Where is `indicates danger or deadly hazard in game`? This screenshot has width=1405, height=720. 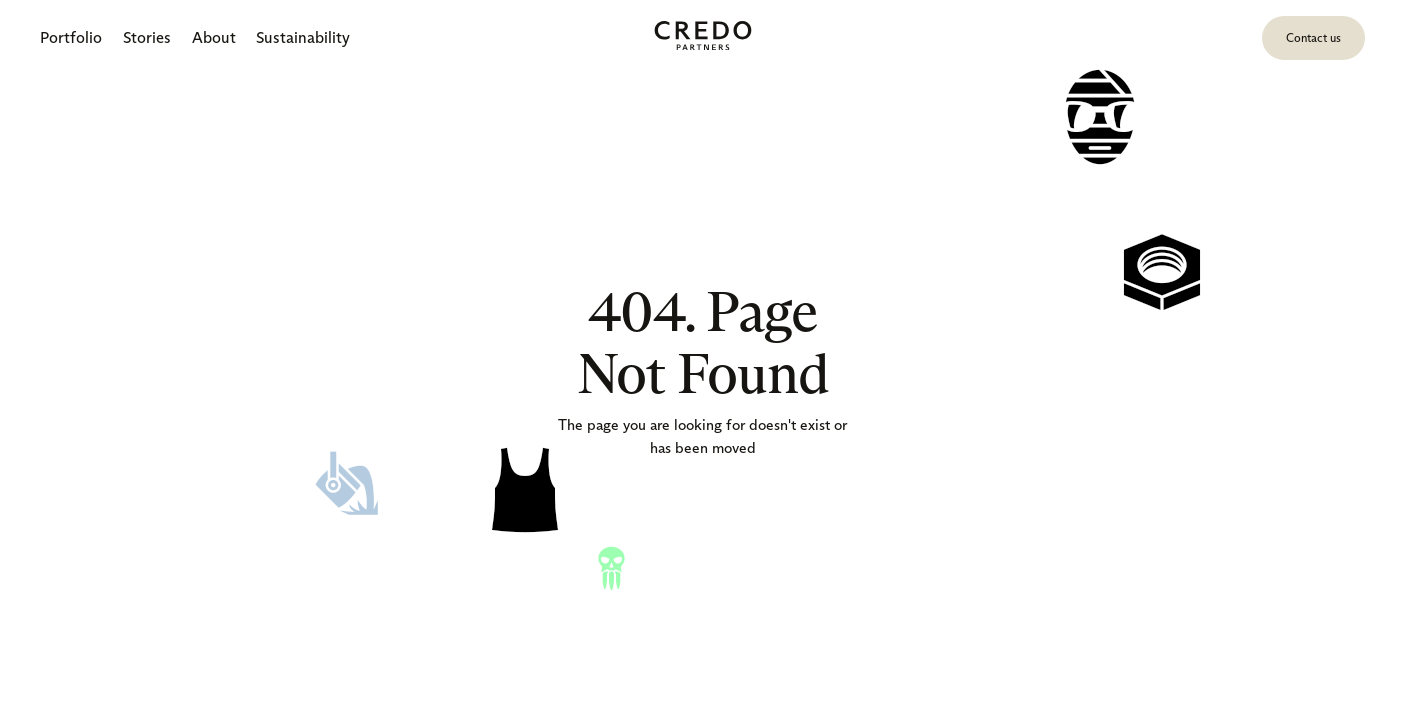 indicates danger or deadly hazard in game is located at coordinates (611, 568).